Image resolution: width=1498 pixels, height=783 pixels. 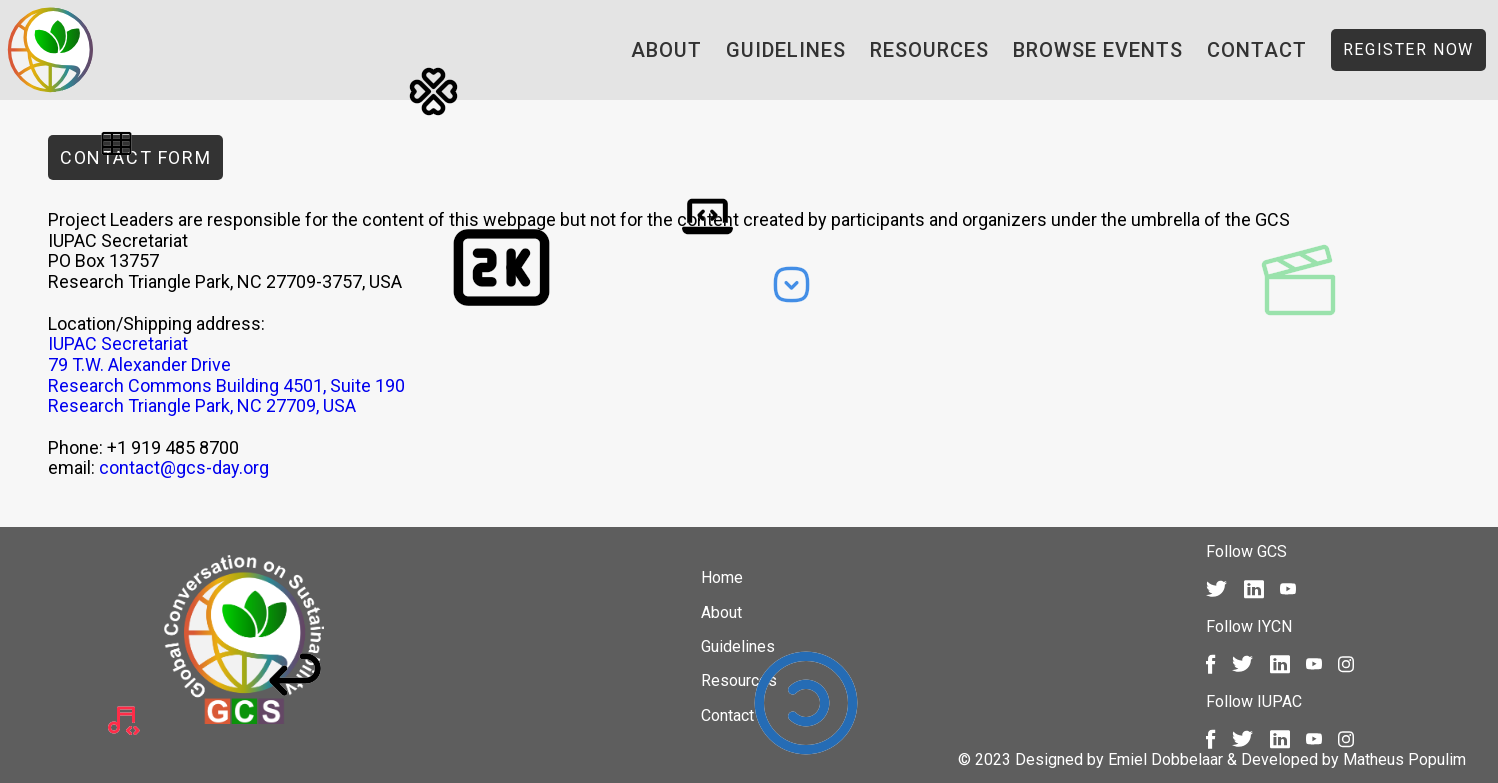 What do you see at coordinates (501, 267) in the screenshot?
I see `indicates 2K video resolution quality` at bounding box center [501, 267].